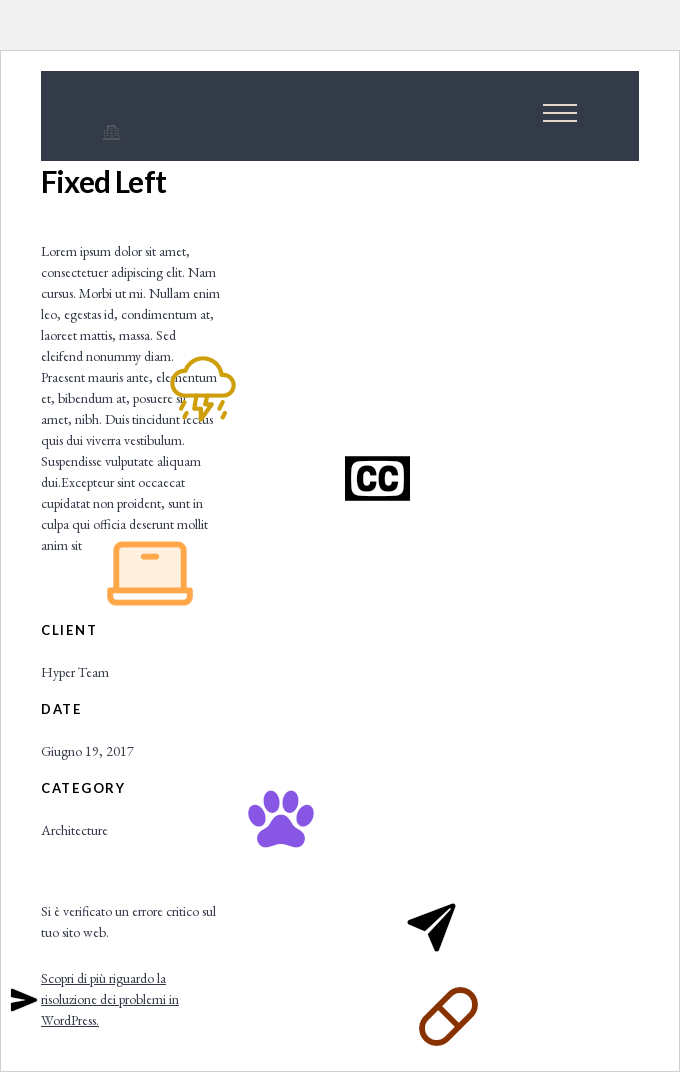 Image resolution: width=680 pixels, height=1072 pixels. What do you see at coordinates (377, 478) in the screenshot?
I see `enable closed captioning for video content` at bounding box center [377, 478].